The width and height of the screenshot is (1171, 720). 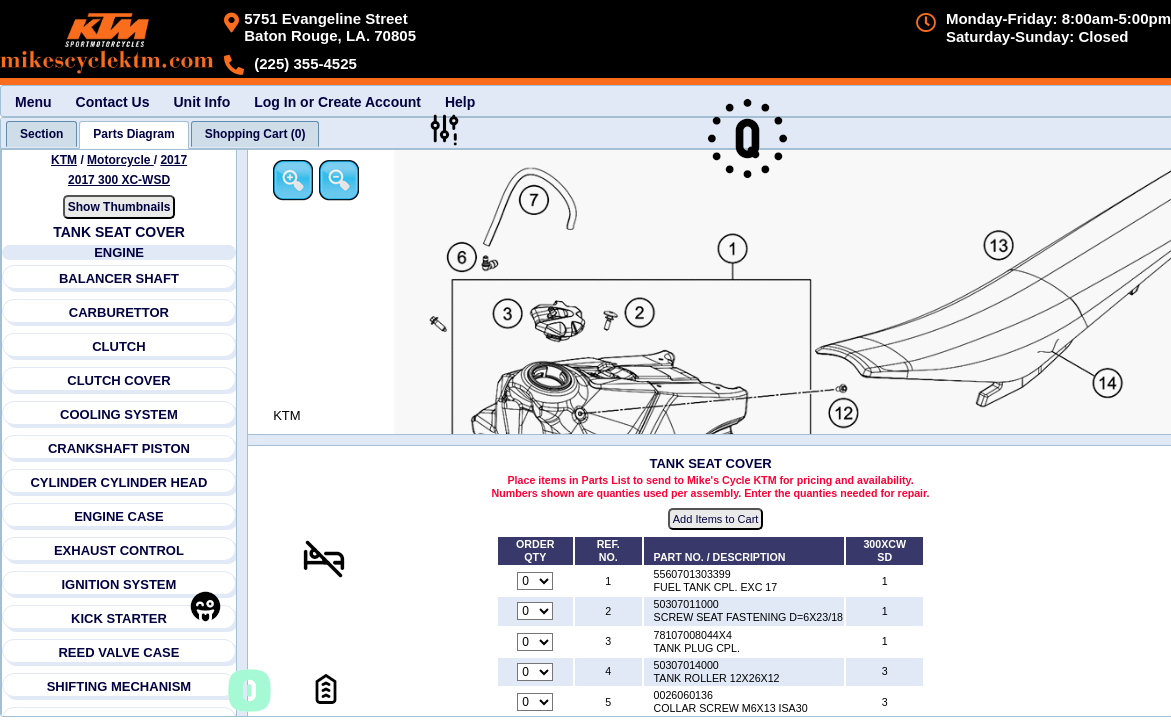 I want to click on view military or user rank status, so click(x=326, y=689).